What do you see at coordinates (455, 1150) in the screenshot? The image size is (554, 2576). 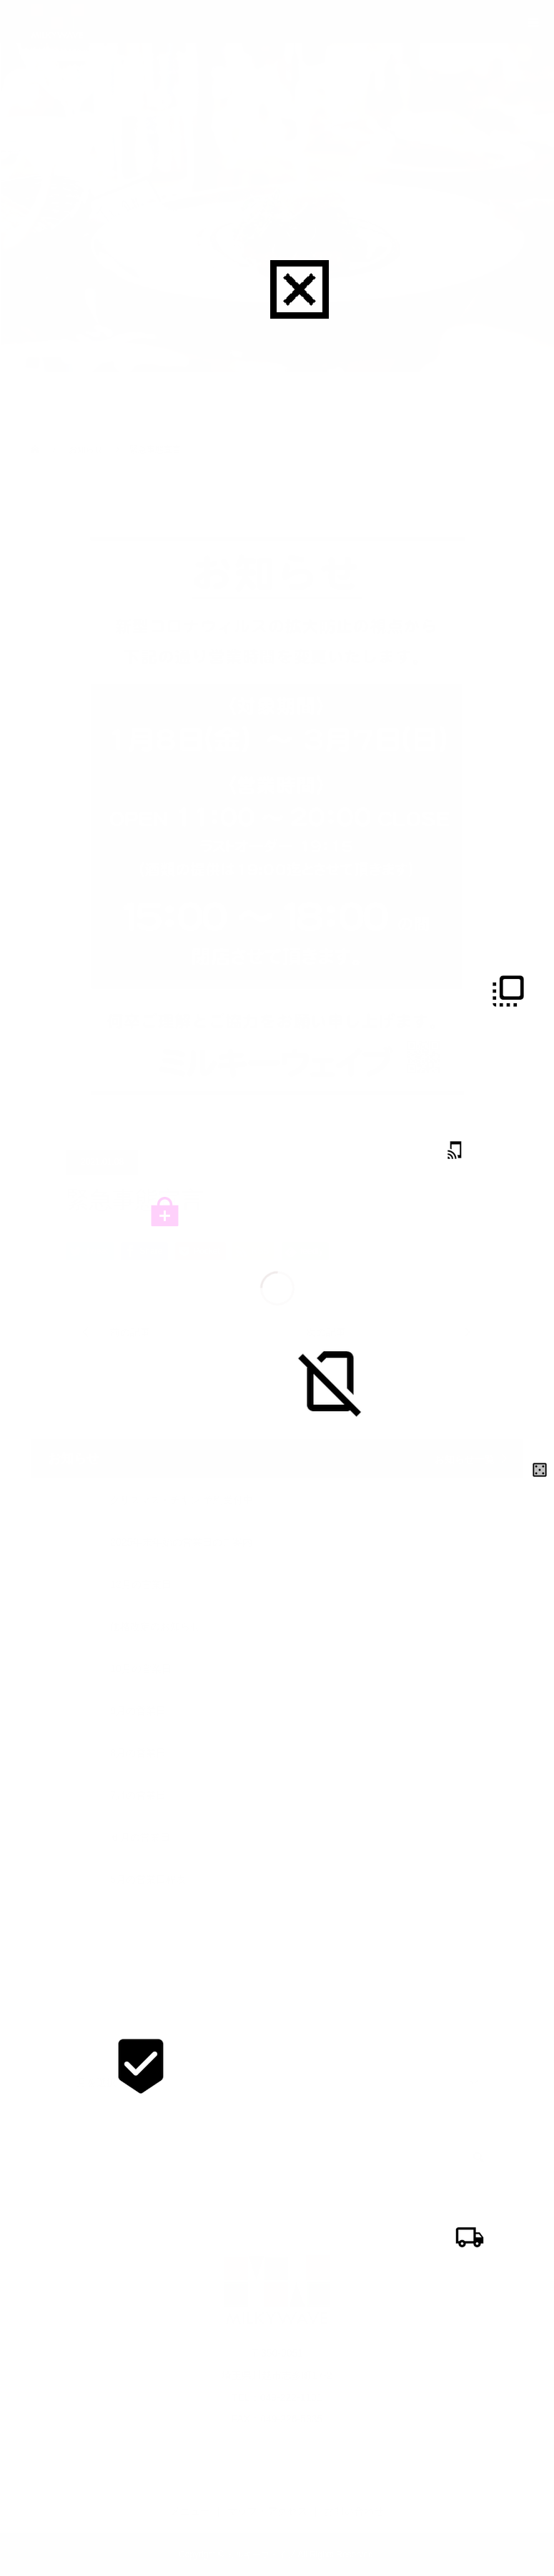 I see `tap to connect device via NFC or wireless` at bounding box center [455, 1150].